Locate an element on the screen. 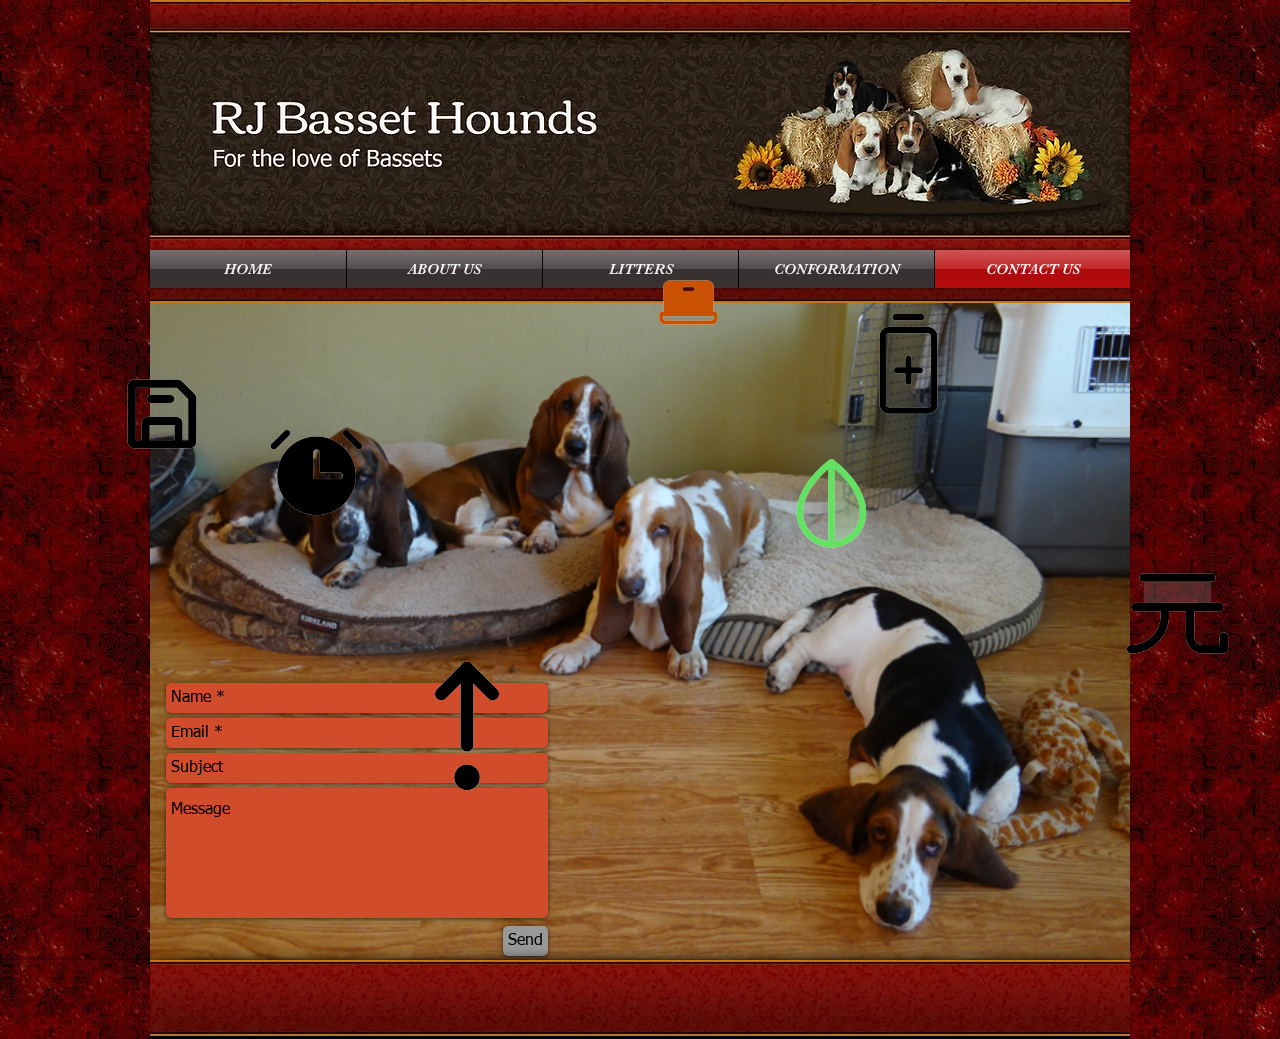  adjust opacity or transparency level is located at coordinates (831, 506).